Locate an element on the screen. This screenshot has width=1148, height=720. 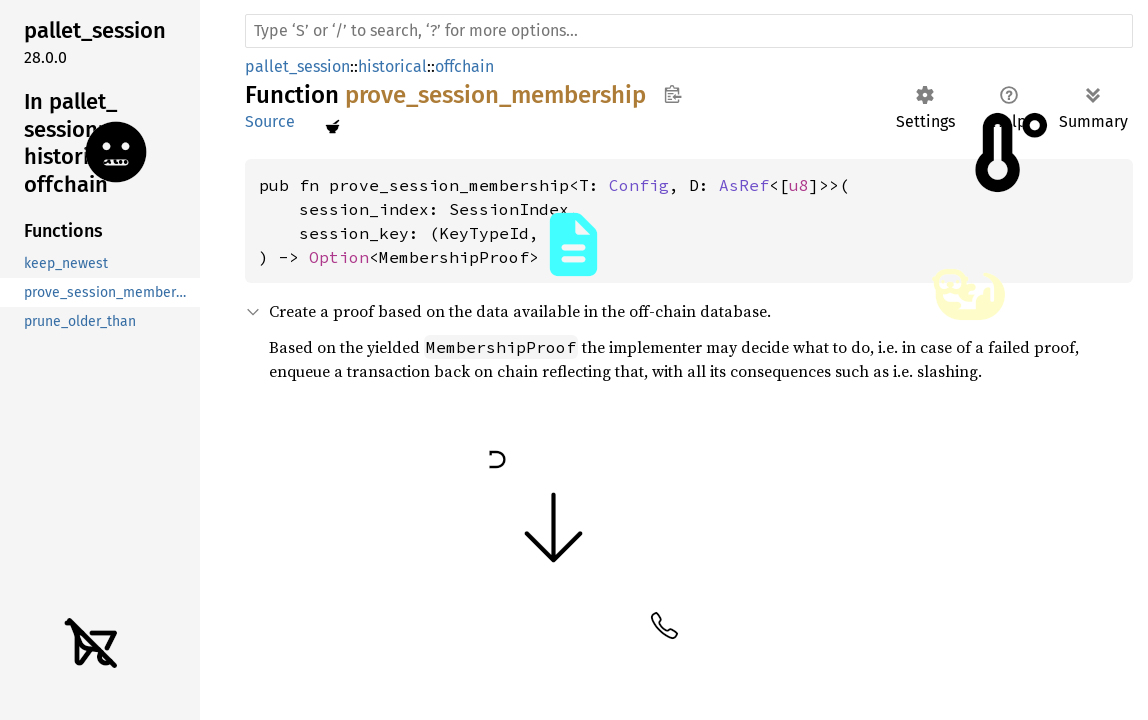
otter mascot or brand logo is located at coordinates (968, 294).